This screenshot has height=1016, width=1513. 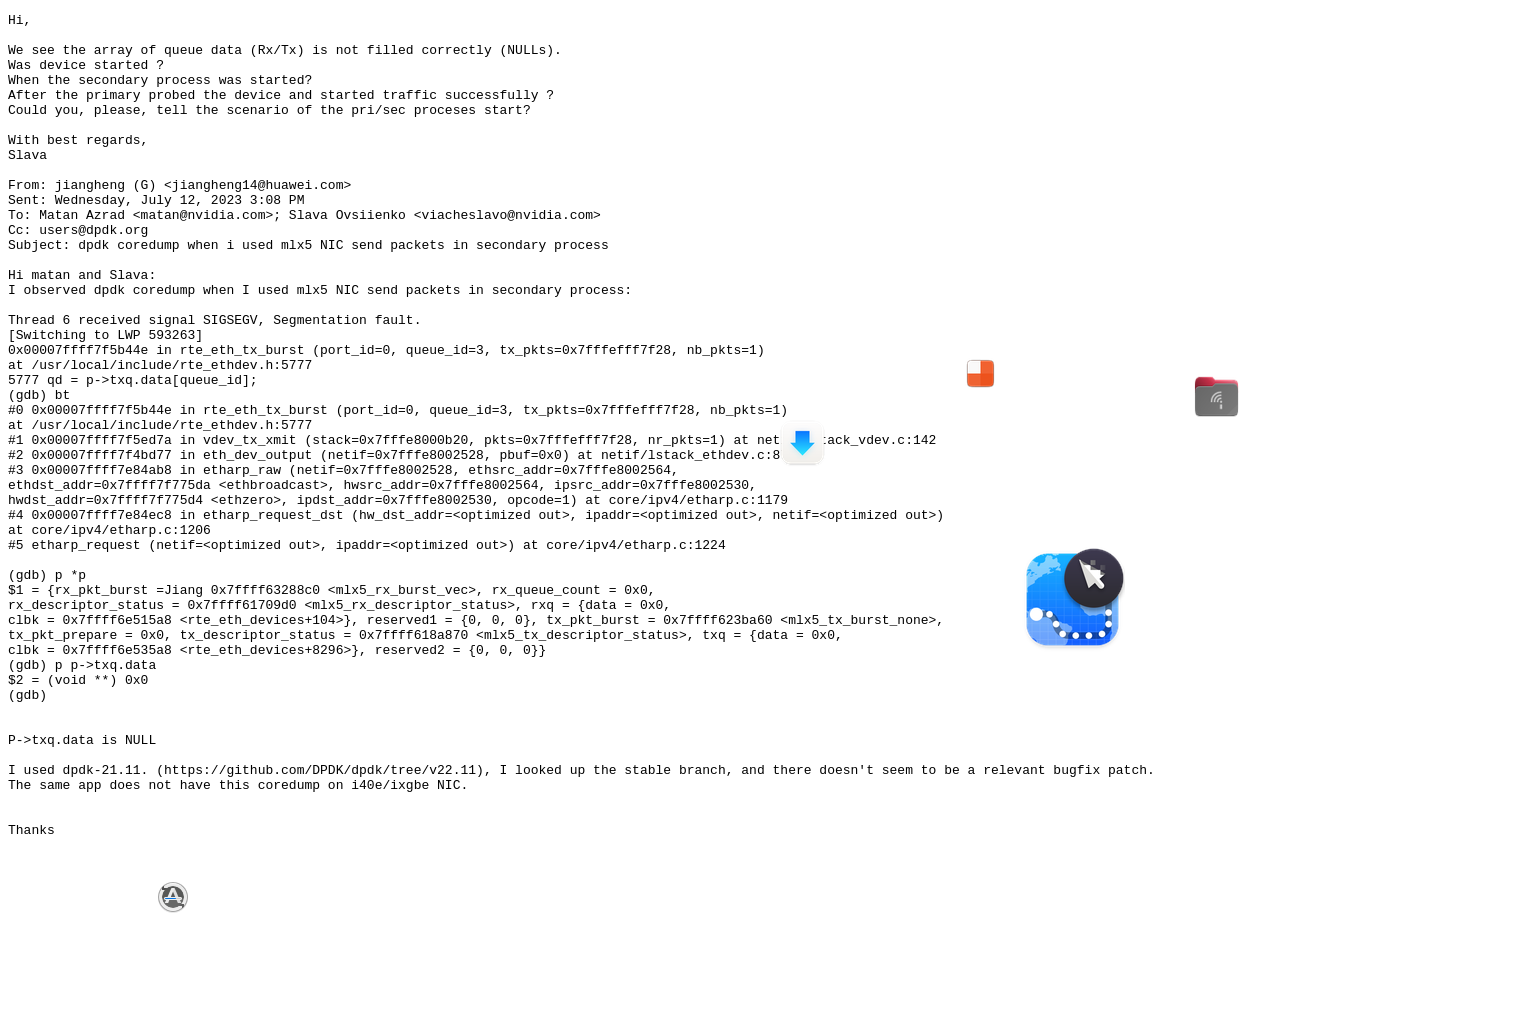 What do you see at coordinates (980, 373) in the screenshot?
I see `switch to the top-left workspace` at bounding box center [980, 373].